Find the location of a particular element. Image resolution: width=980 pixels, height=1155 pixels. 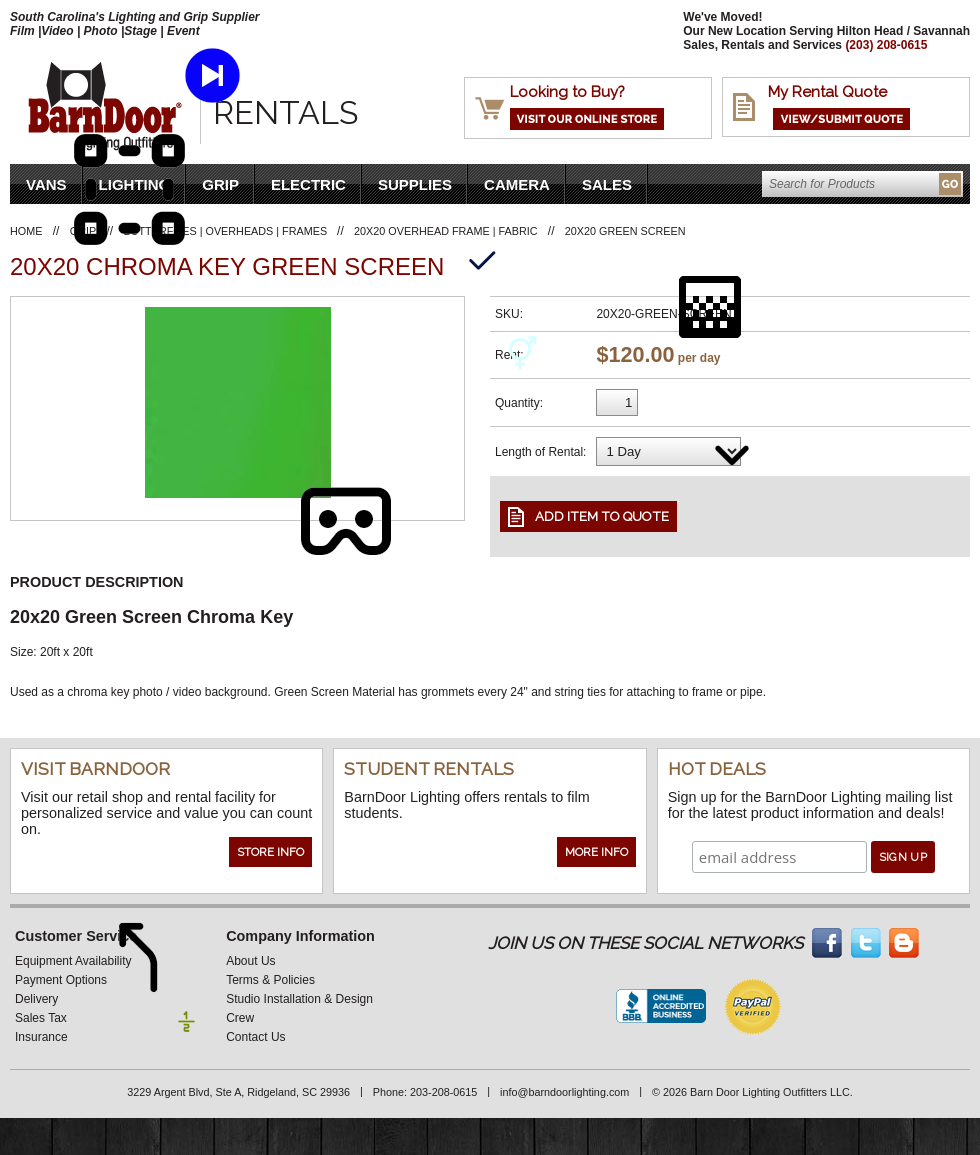

adjust transformation anchor point is located at coordinates (129, 189).